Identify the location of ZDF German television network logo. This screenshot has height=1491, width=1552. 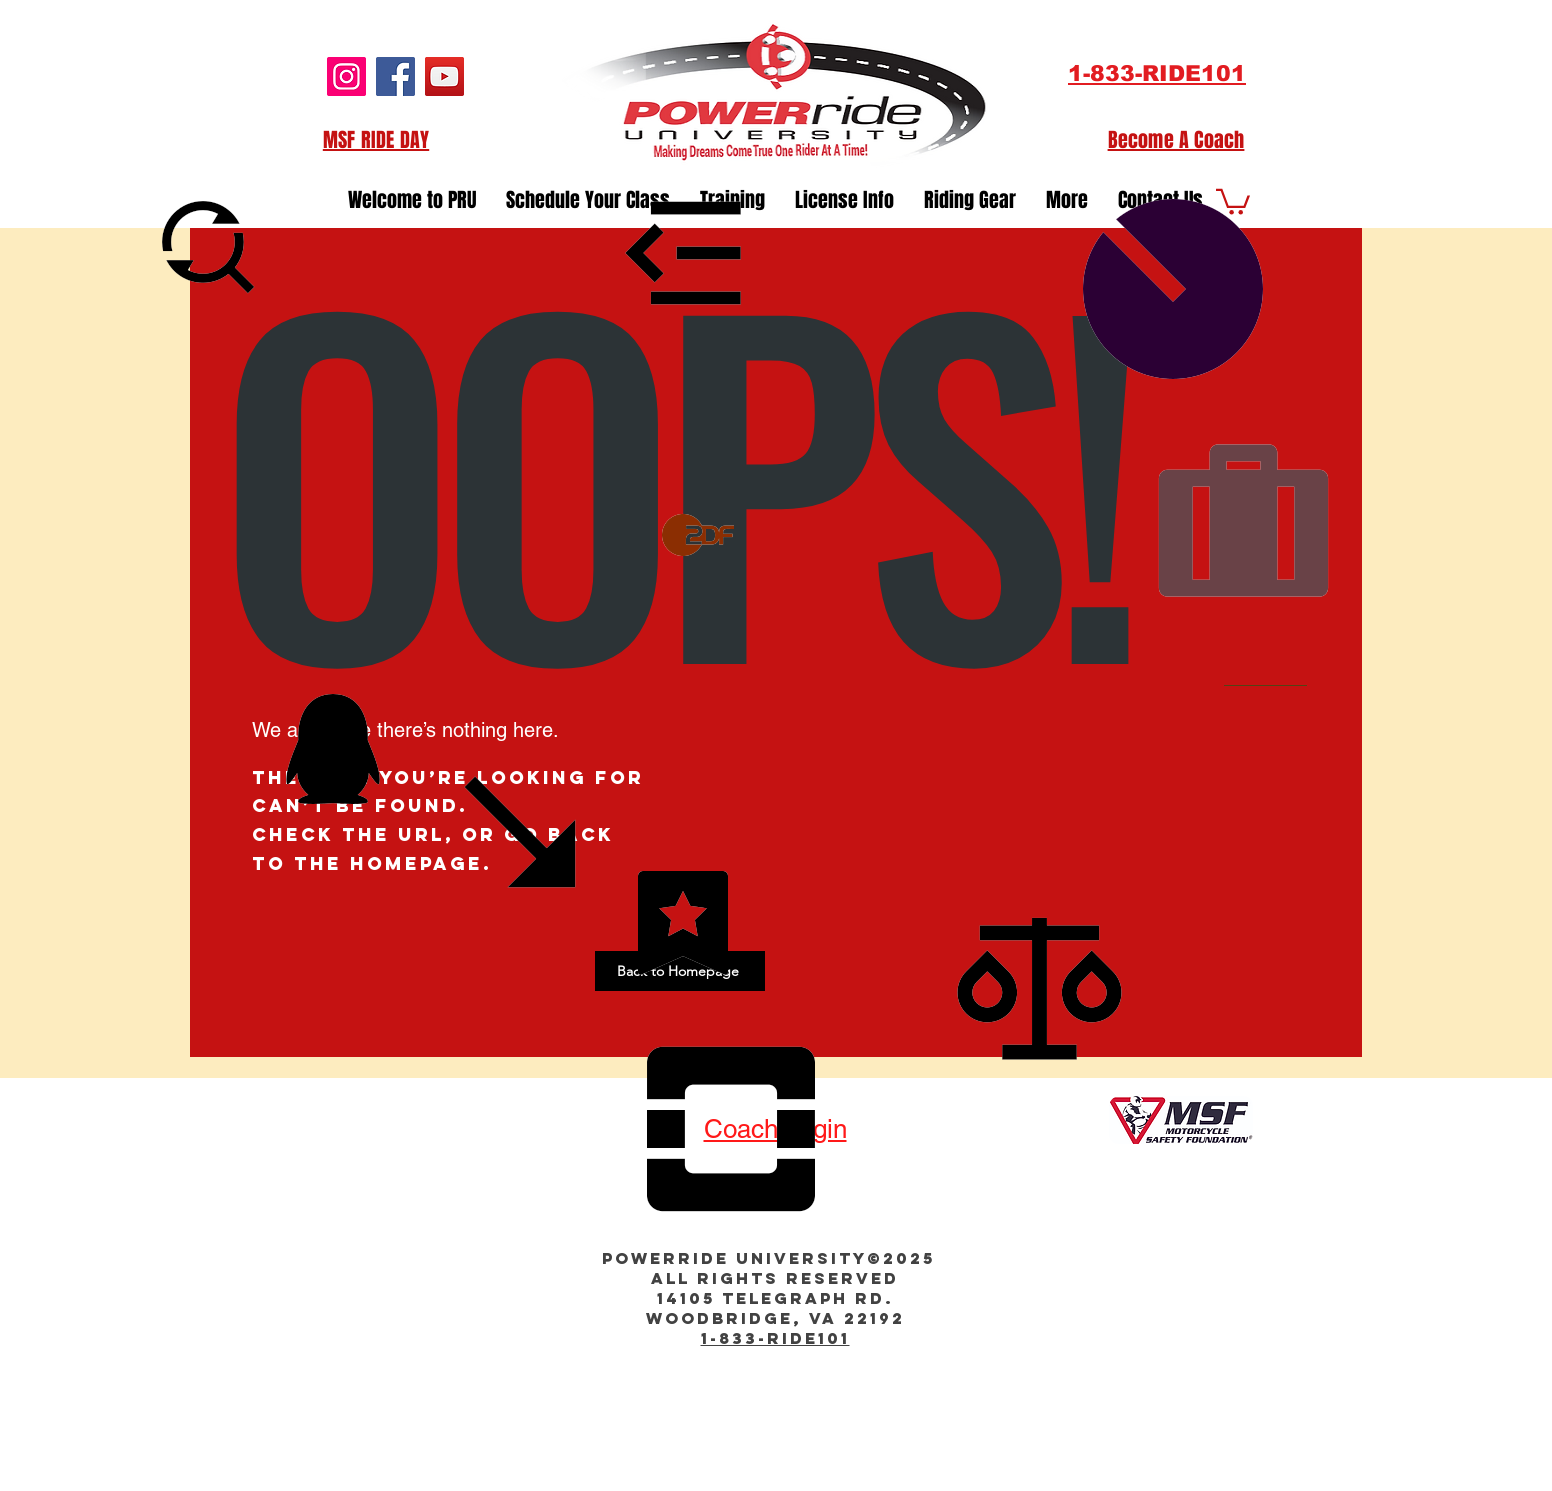
(698, 535).